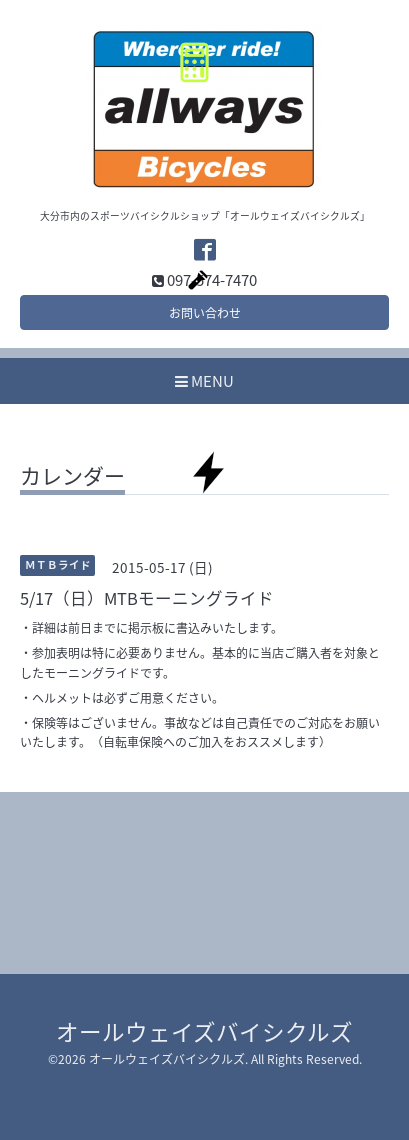  I want to click on open the calculator app, so click(194, 62).